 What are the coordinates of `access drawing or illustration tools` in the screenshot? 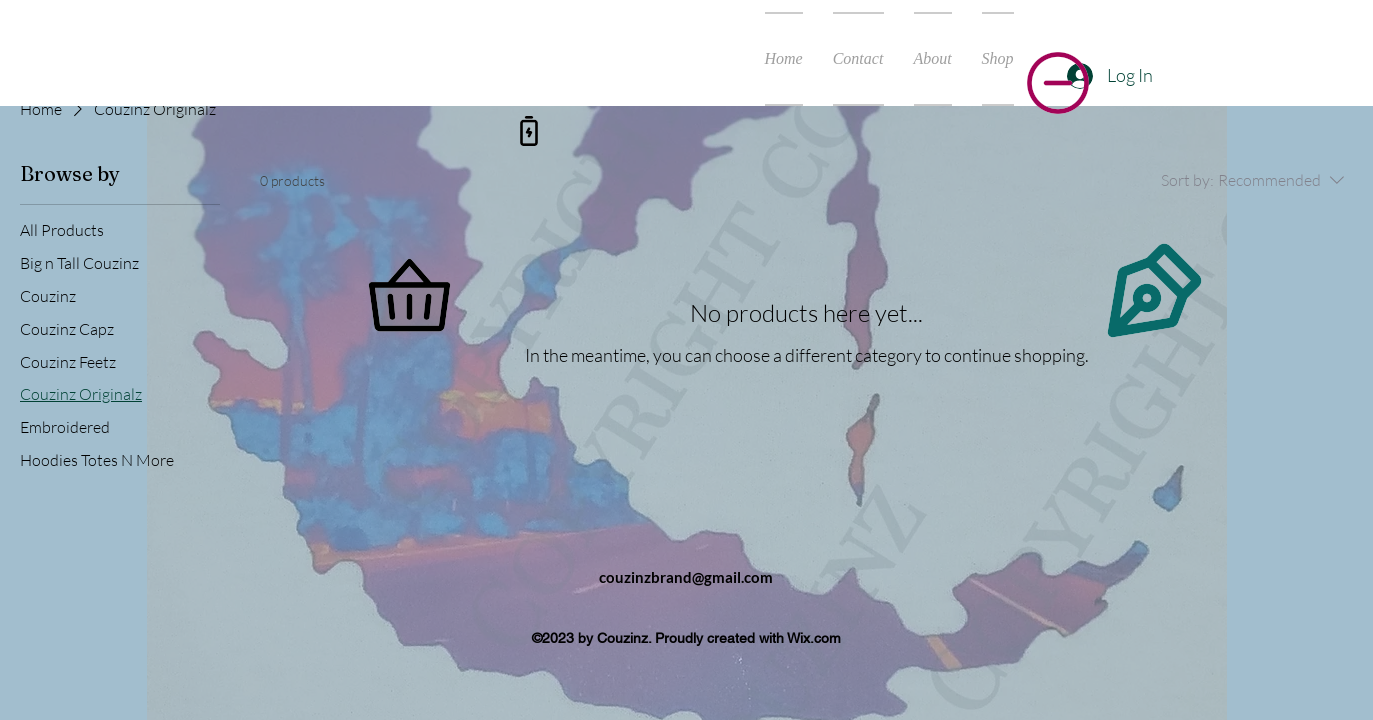 It's located at (1149, 295).